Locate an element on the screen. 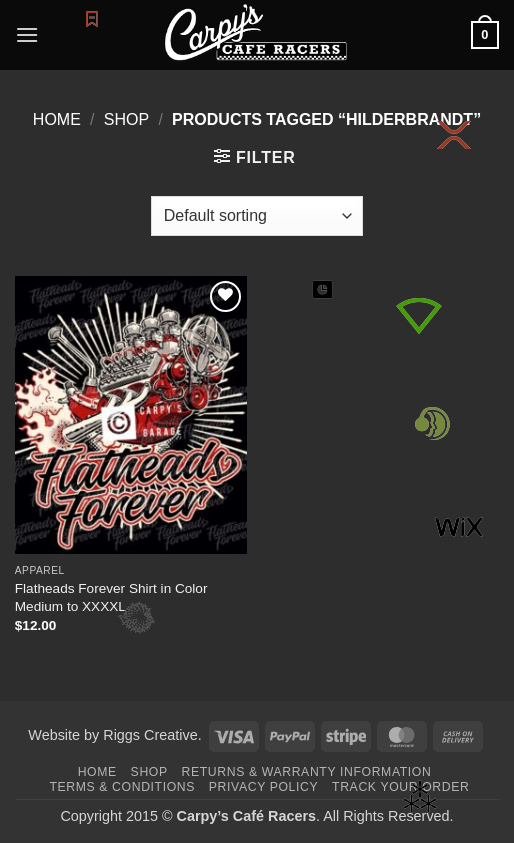 This screenshot has height=843, width=514. bookmark this item is located at coordinates (92, 19).